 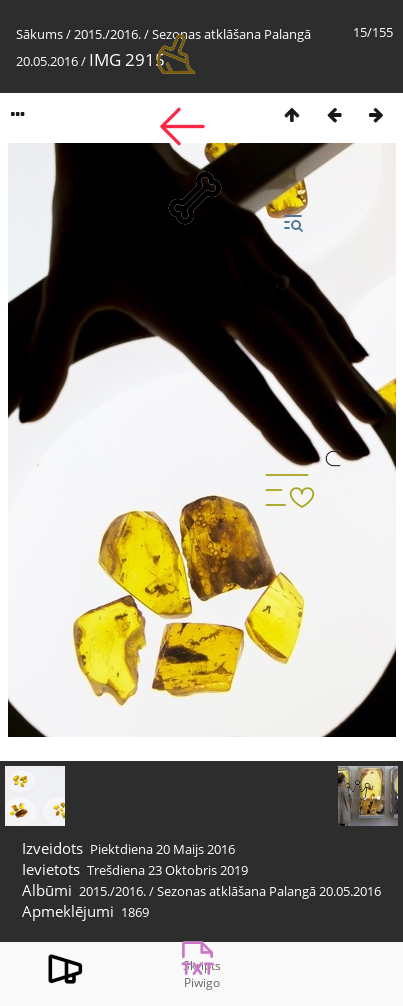 I want to click on indicates premium or VIP membership status, so click(x=357, y=790).